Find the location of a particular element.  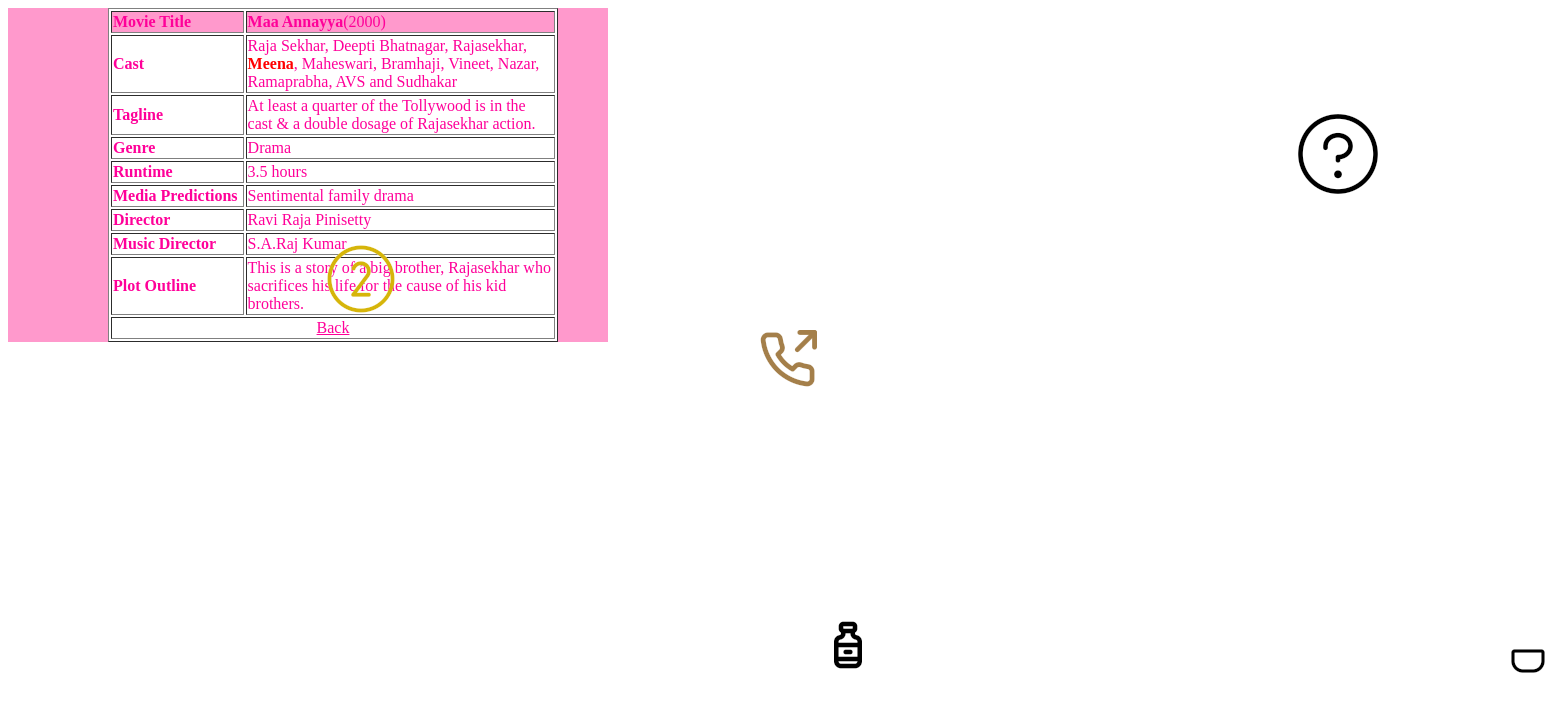

indicates step two in a multi-step process is located at coordinates (361, 279).